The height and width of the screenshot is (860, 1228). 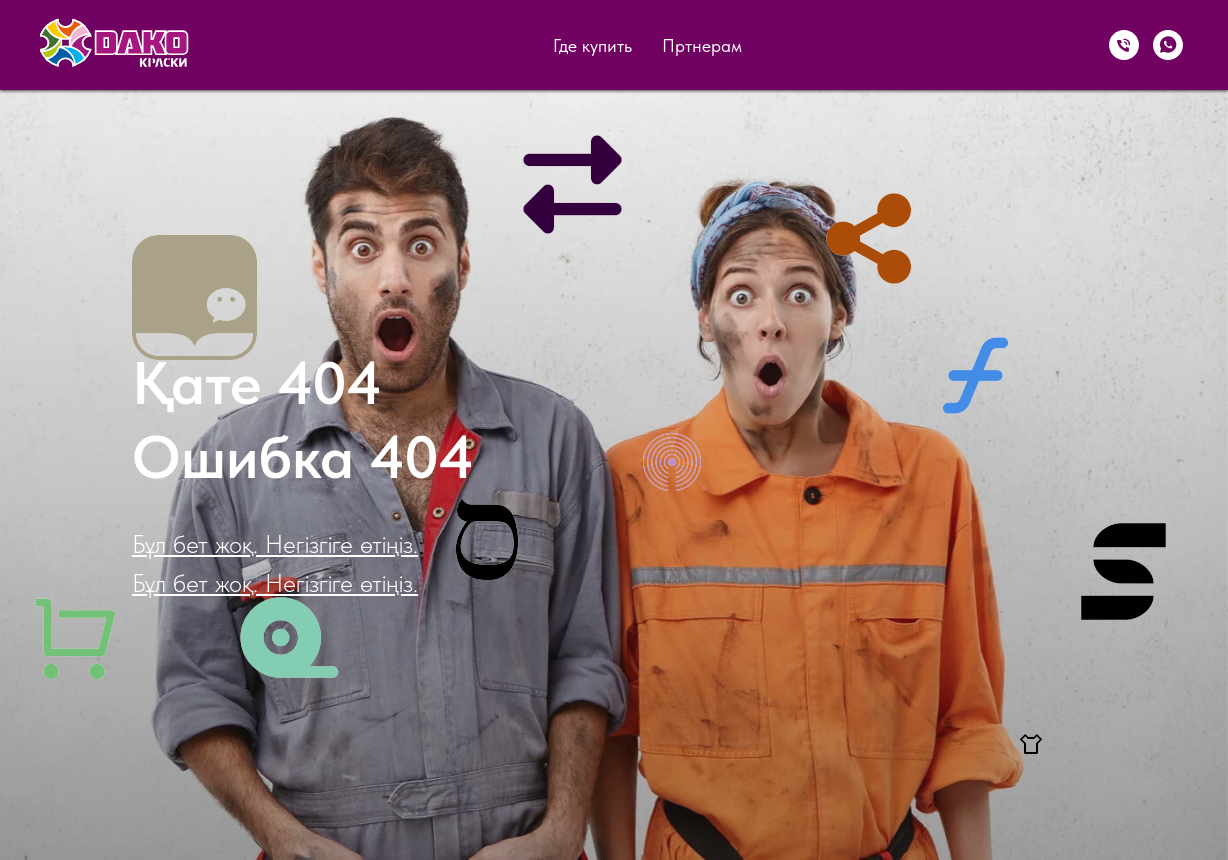 What do you see at coordinates (286, 637) in the screenshot?
I see `access tape or recording tools` at bounding box center [286, 637].